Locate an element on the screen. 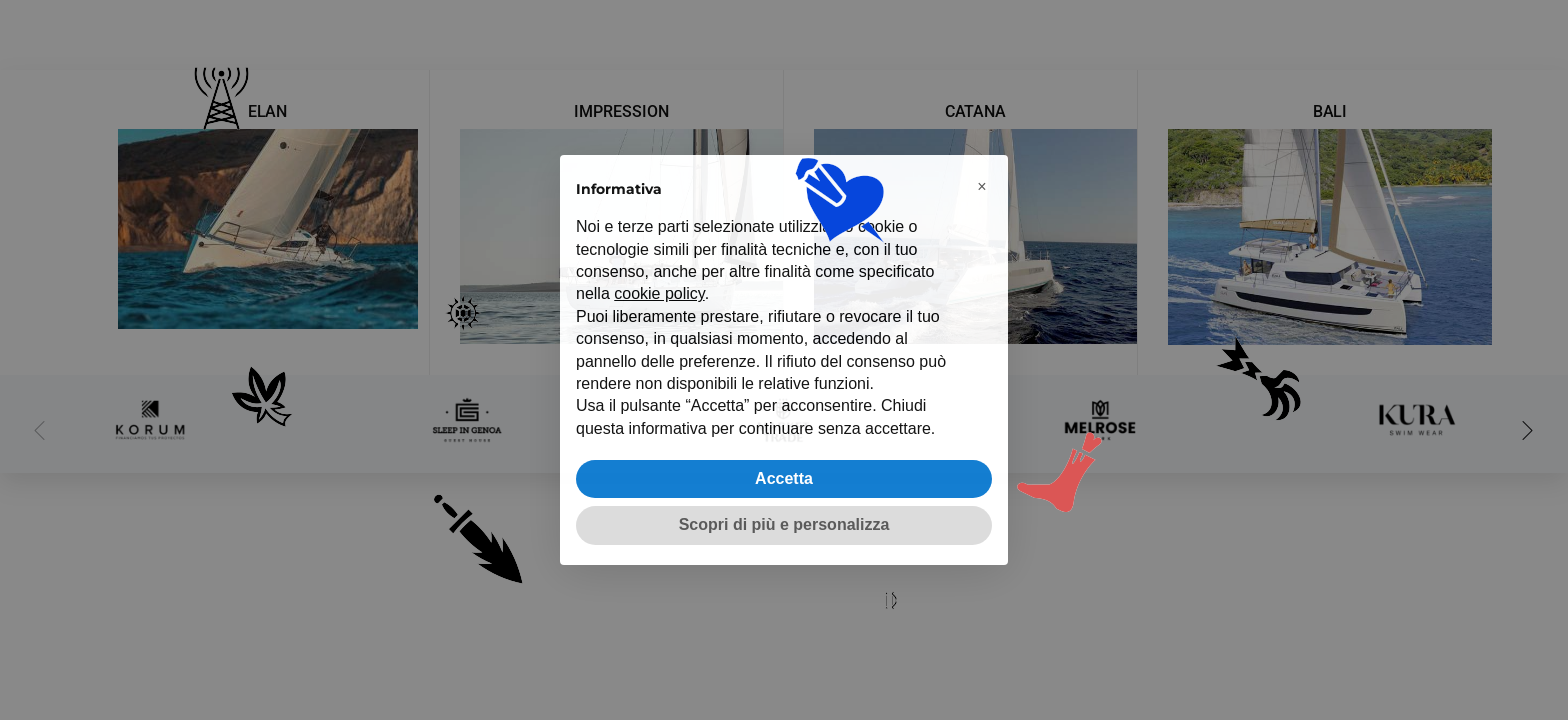  indicates a rare or legendary item is located at coordinates (463, 313).